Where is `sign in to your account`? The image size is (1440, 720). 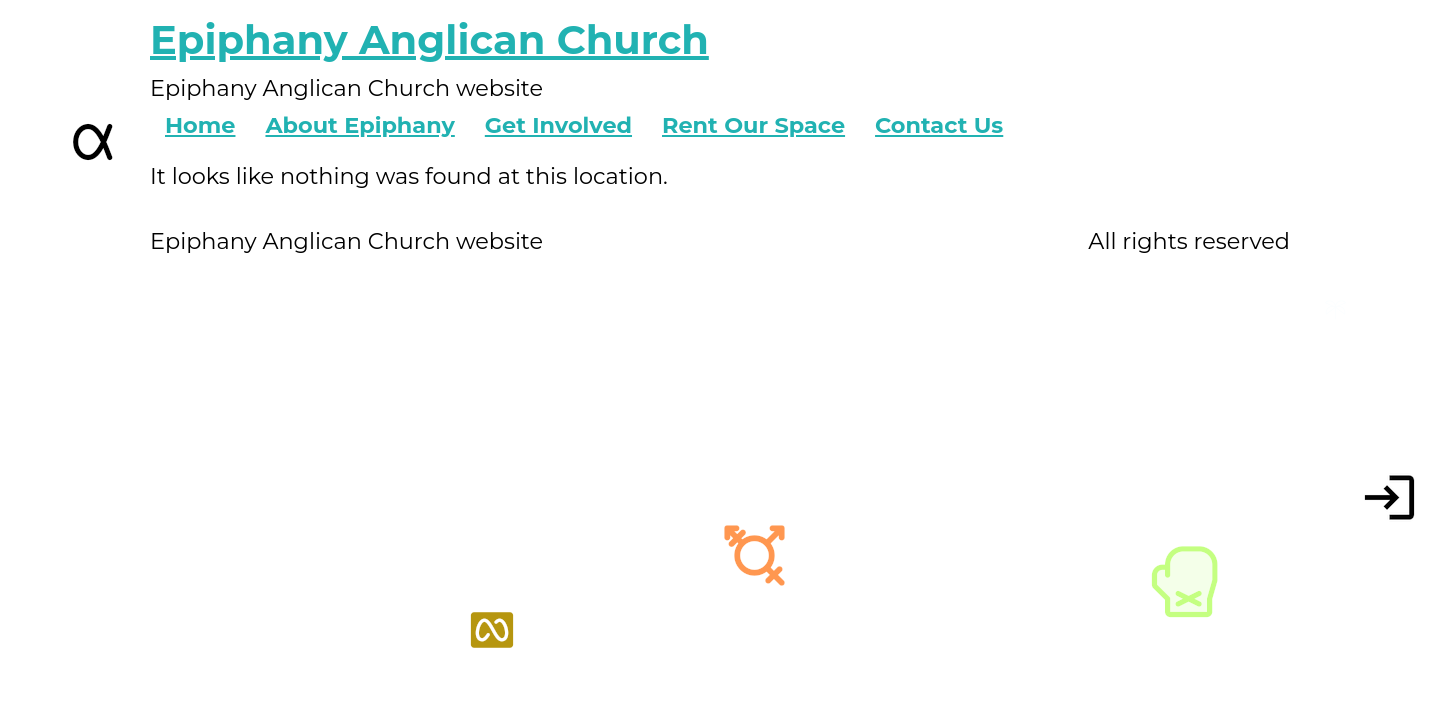
sign in to your account is located at coordinates (1389, 497).